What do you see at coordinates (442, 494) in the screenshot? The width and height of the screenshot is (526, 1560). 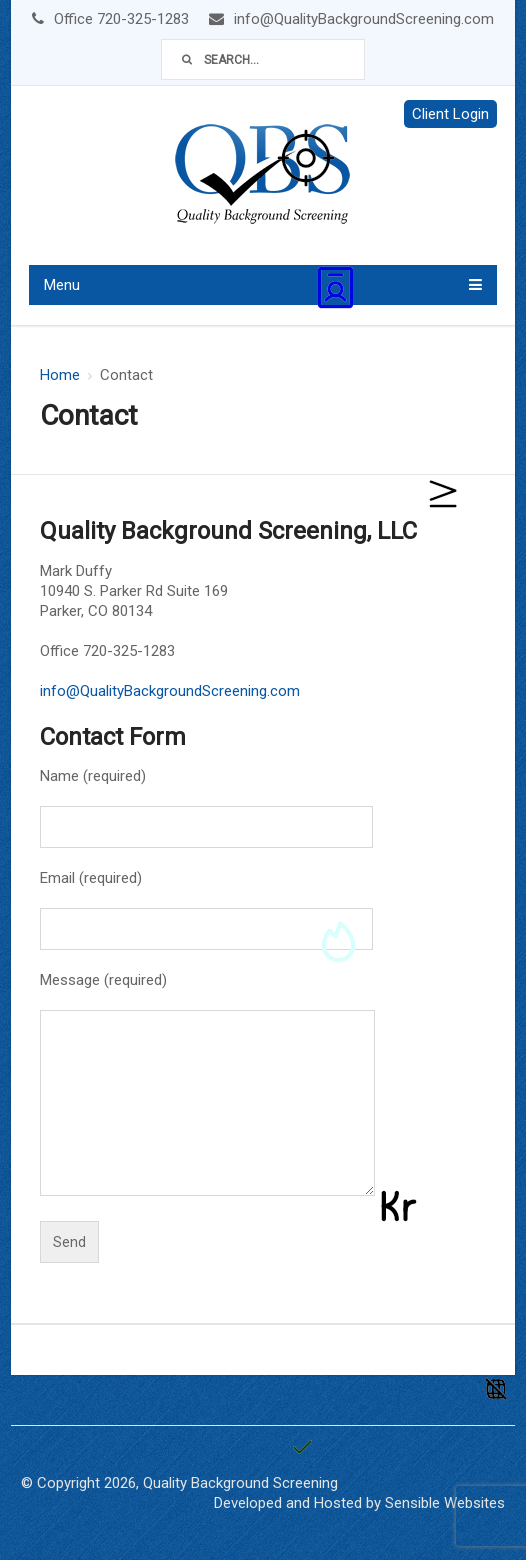 I see `greater than or equal to comparison operator` at bounding box center [442, 494].